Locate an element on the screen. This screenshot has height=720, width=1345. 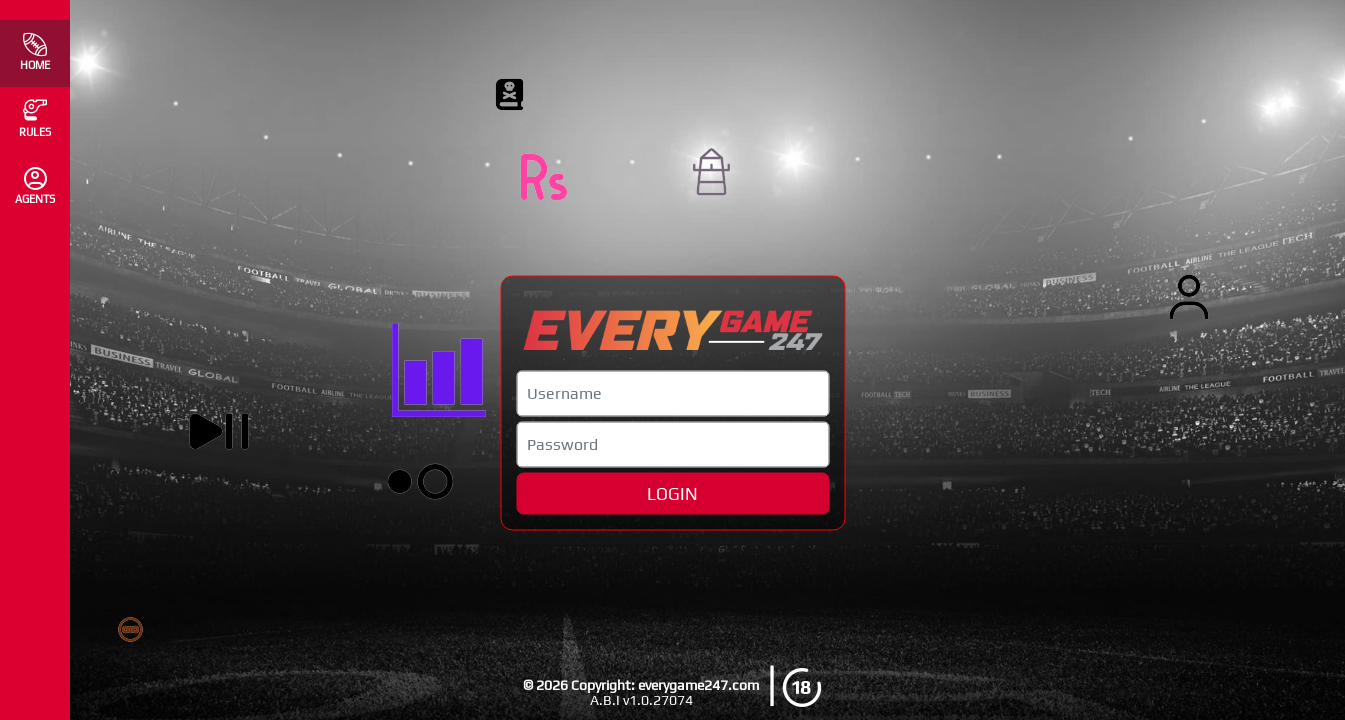
view user profile is located at coordinates (1189, 297).